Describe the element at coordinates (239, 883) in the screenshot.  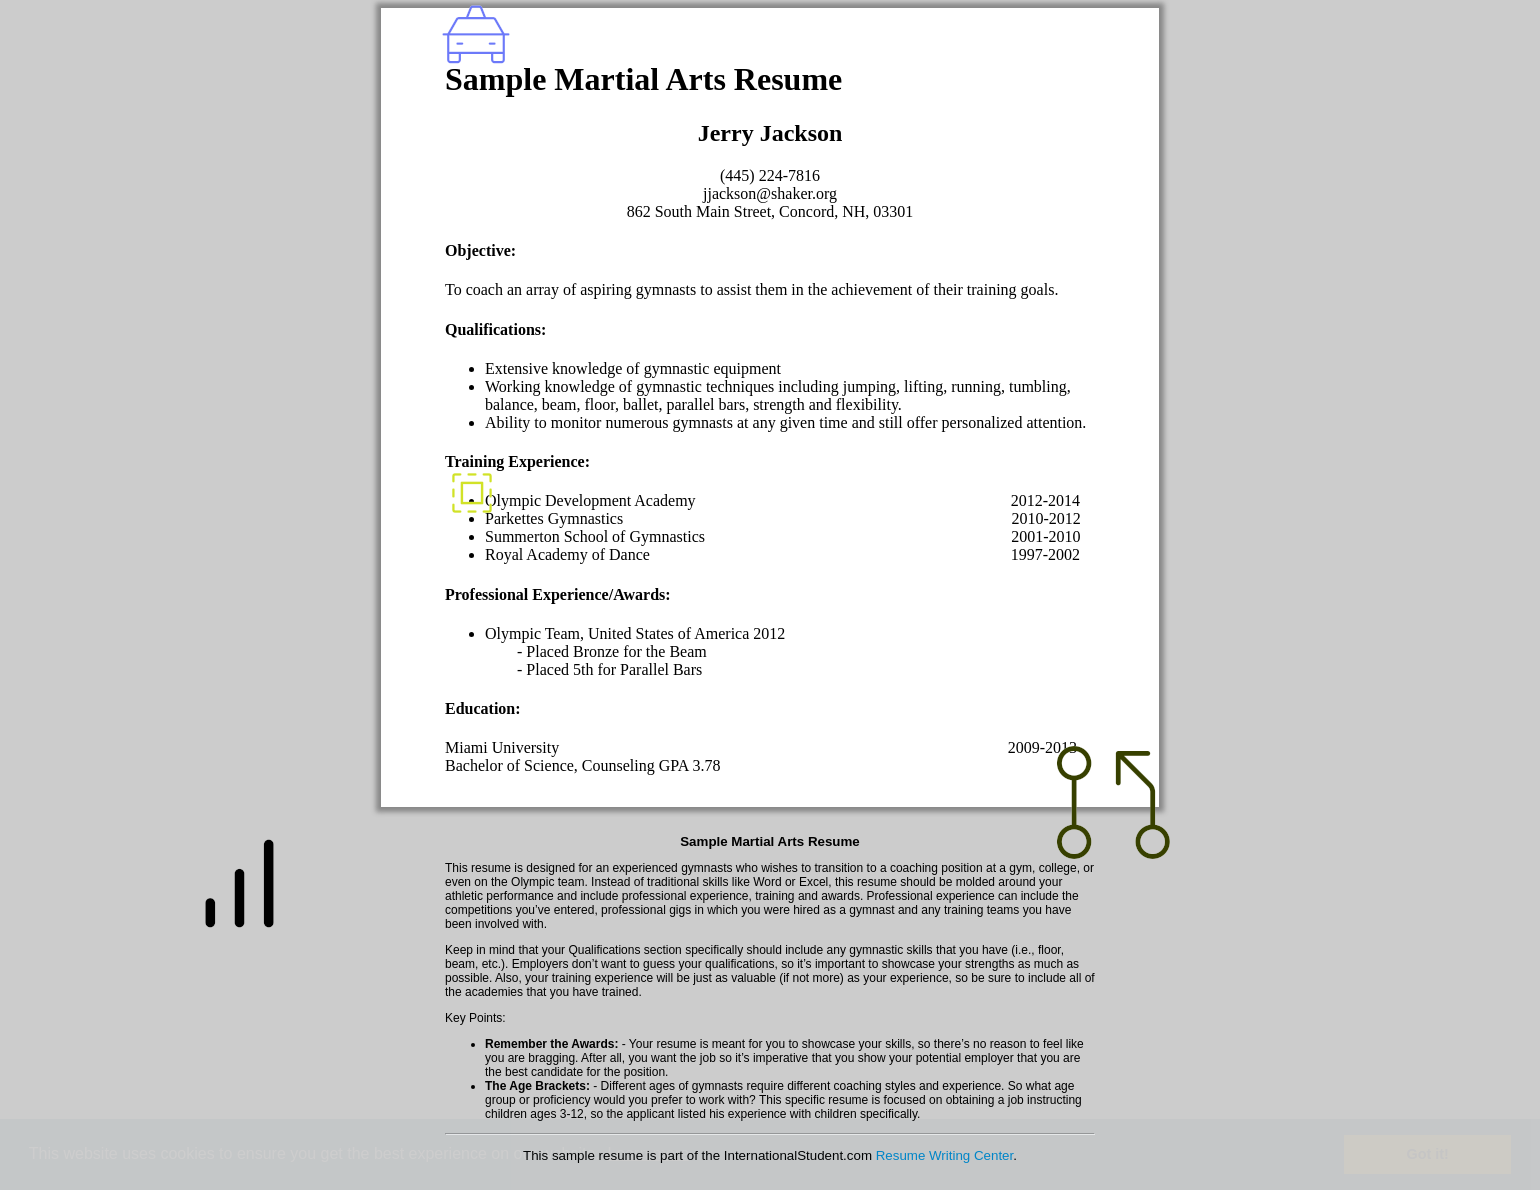
I see `view analytics or statistics` at that location.